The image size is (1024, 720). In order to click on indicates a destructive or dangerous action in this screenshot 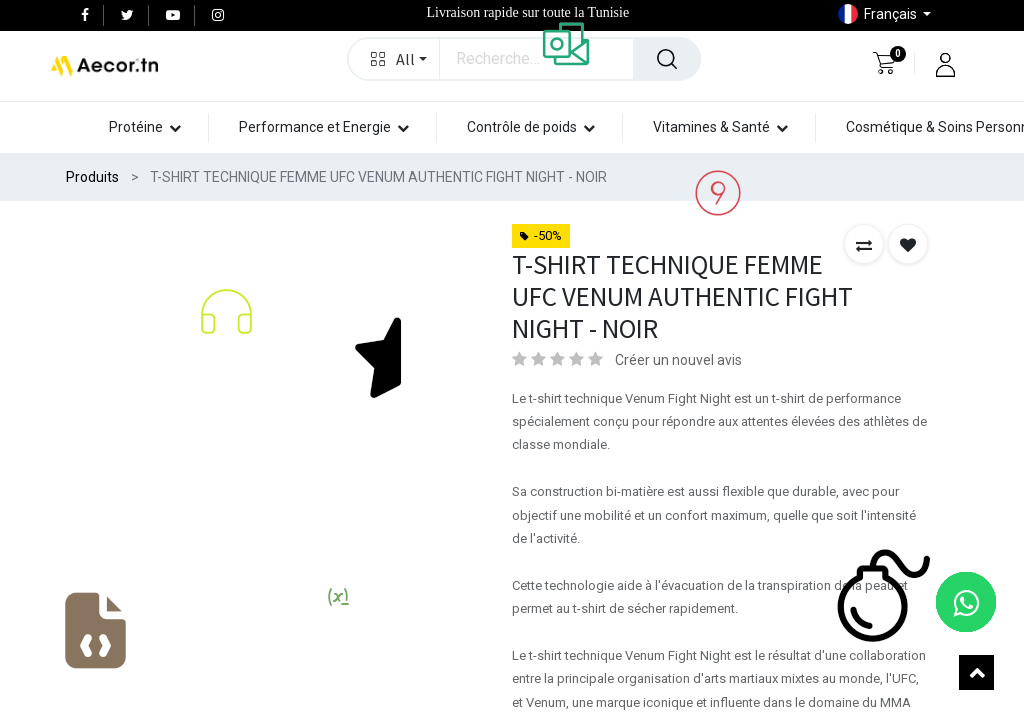, I will do `click(879, 594)`.